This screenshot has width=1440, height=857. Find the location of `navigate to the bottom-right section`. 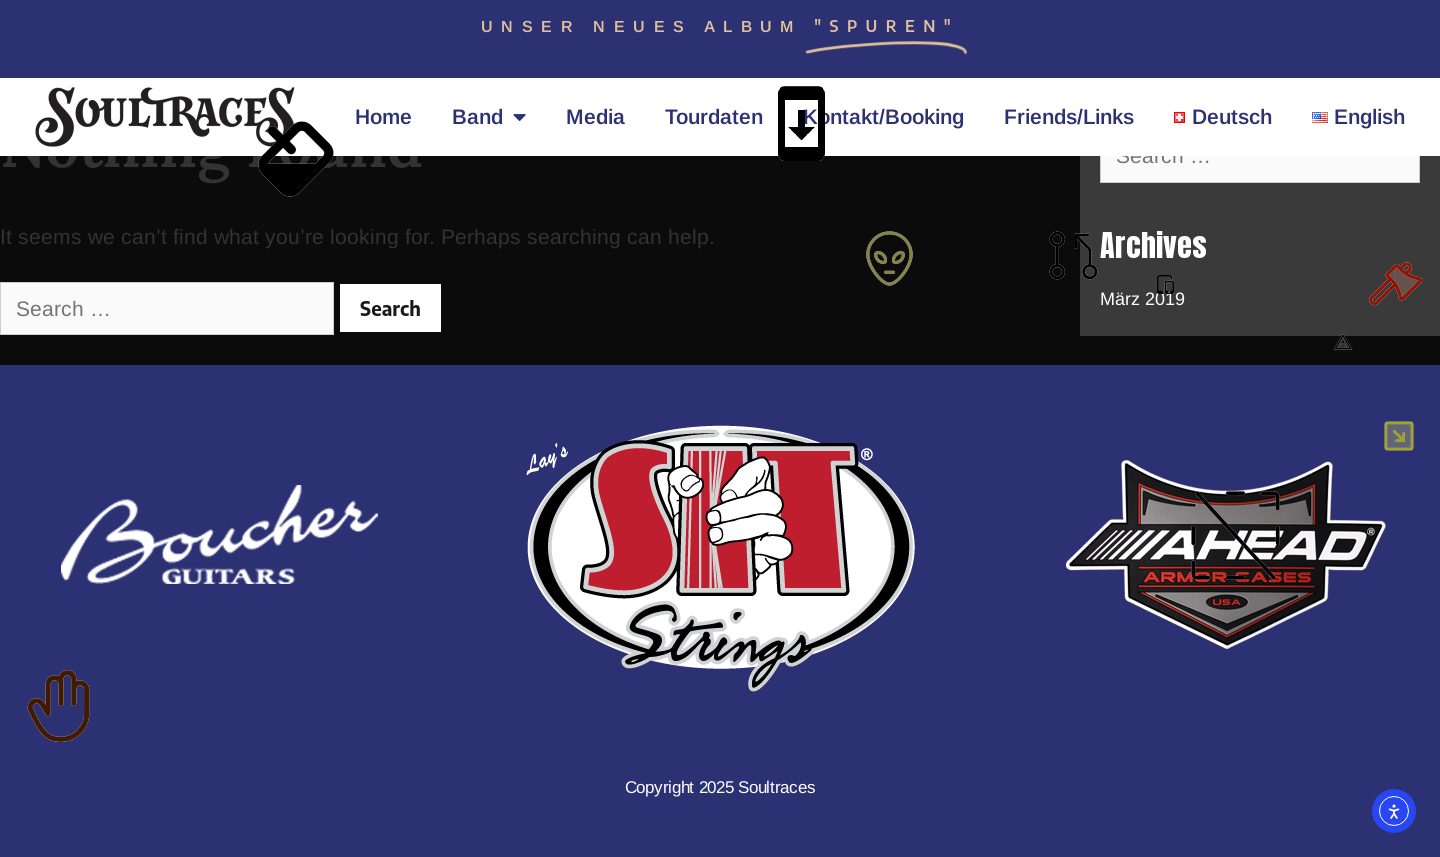

navigate to the bottom-right section is located at coordinates (1399, 436).